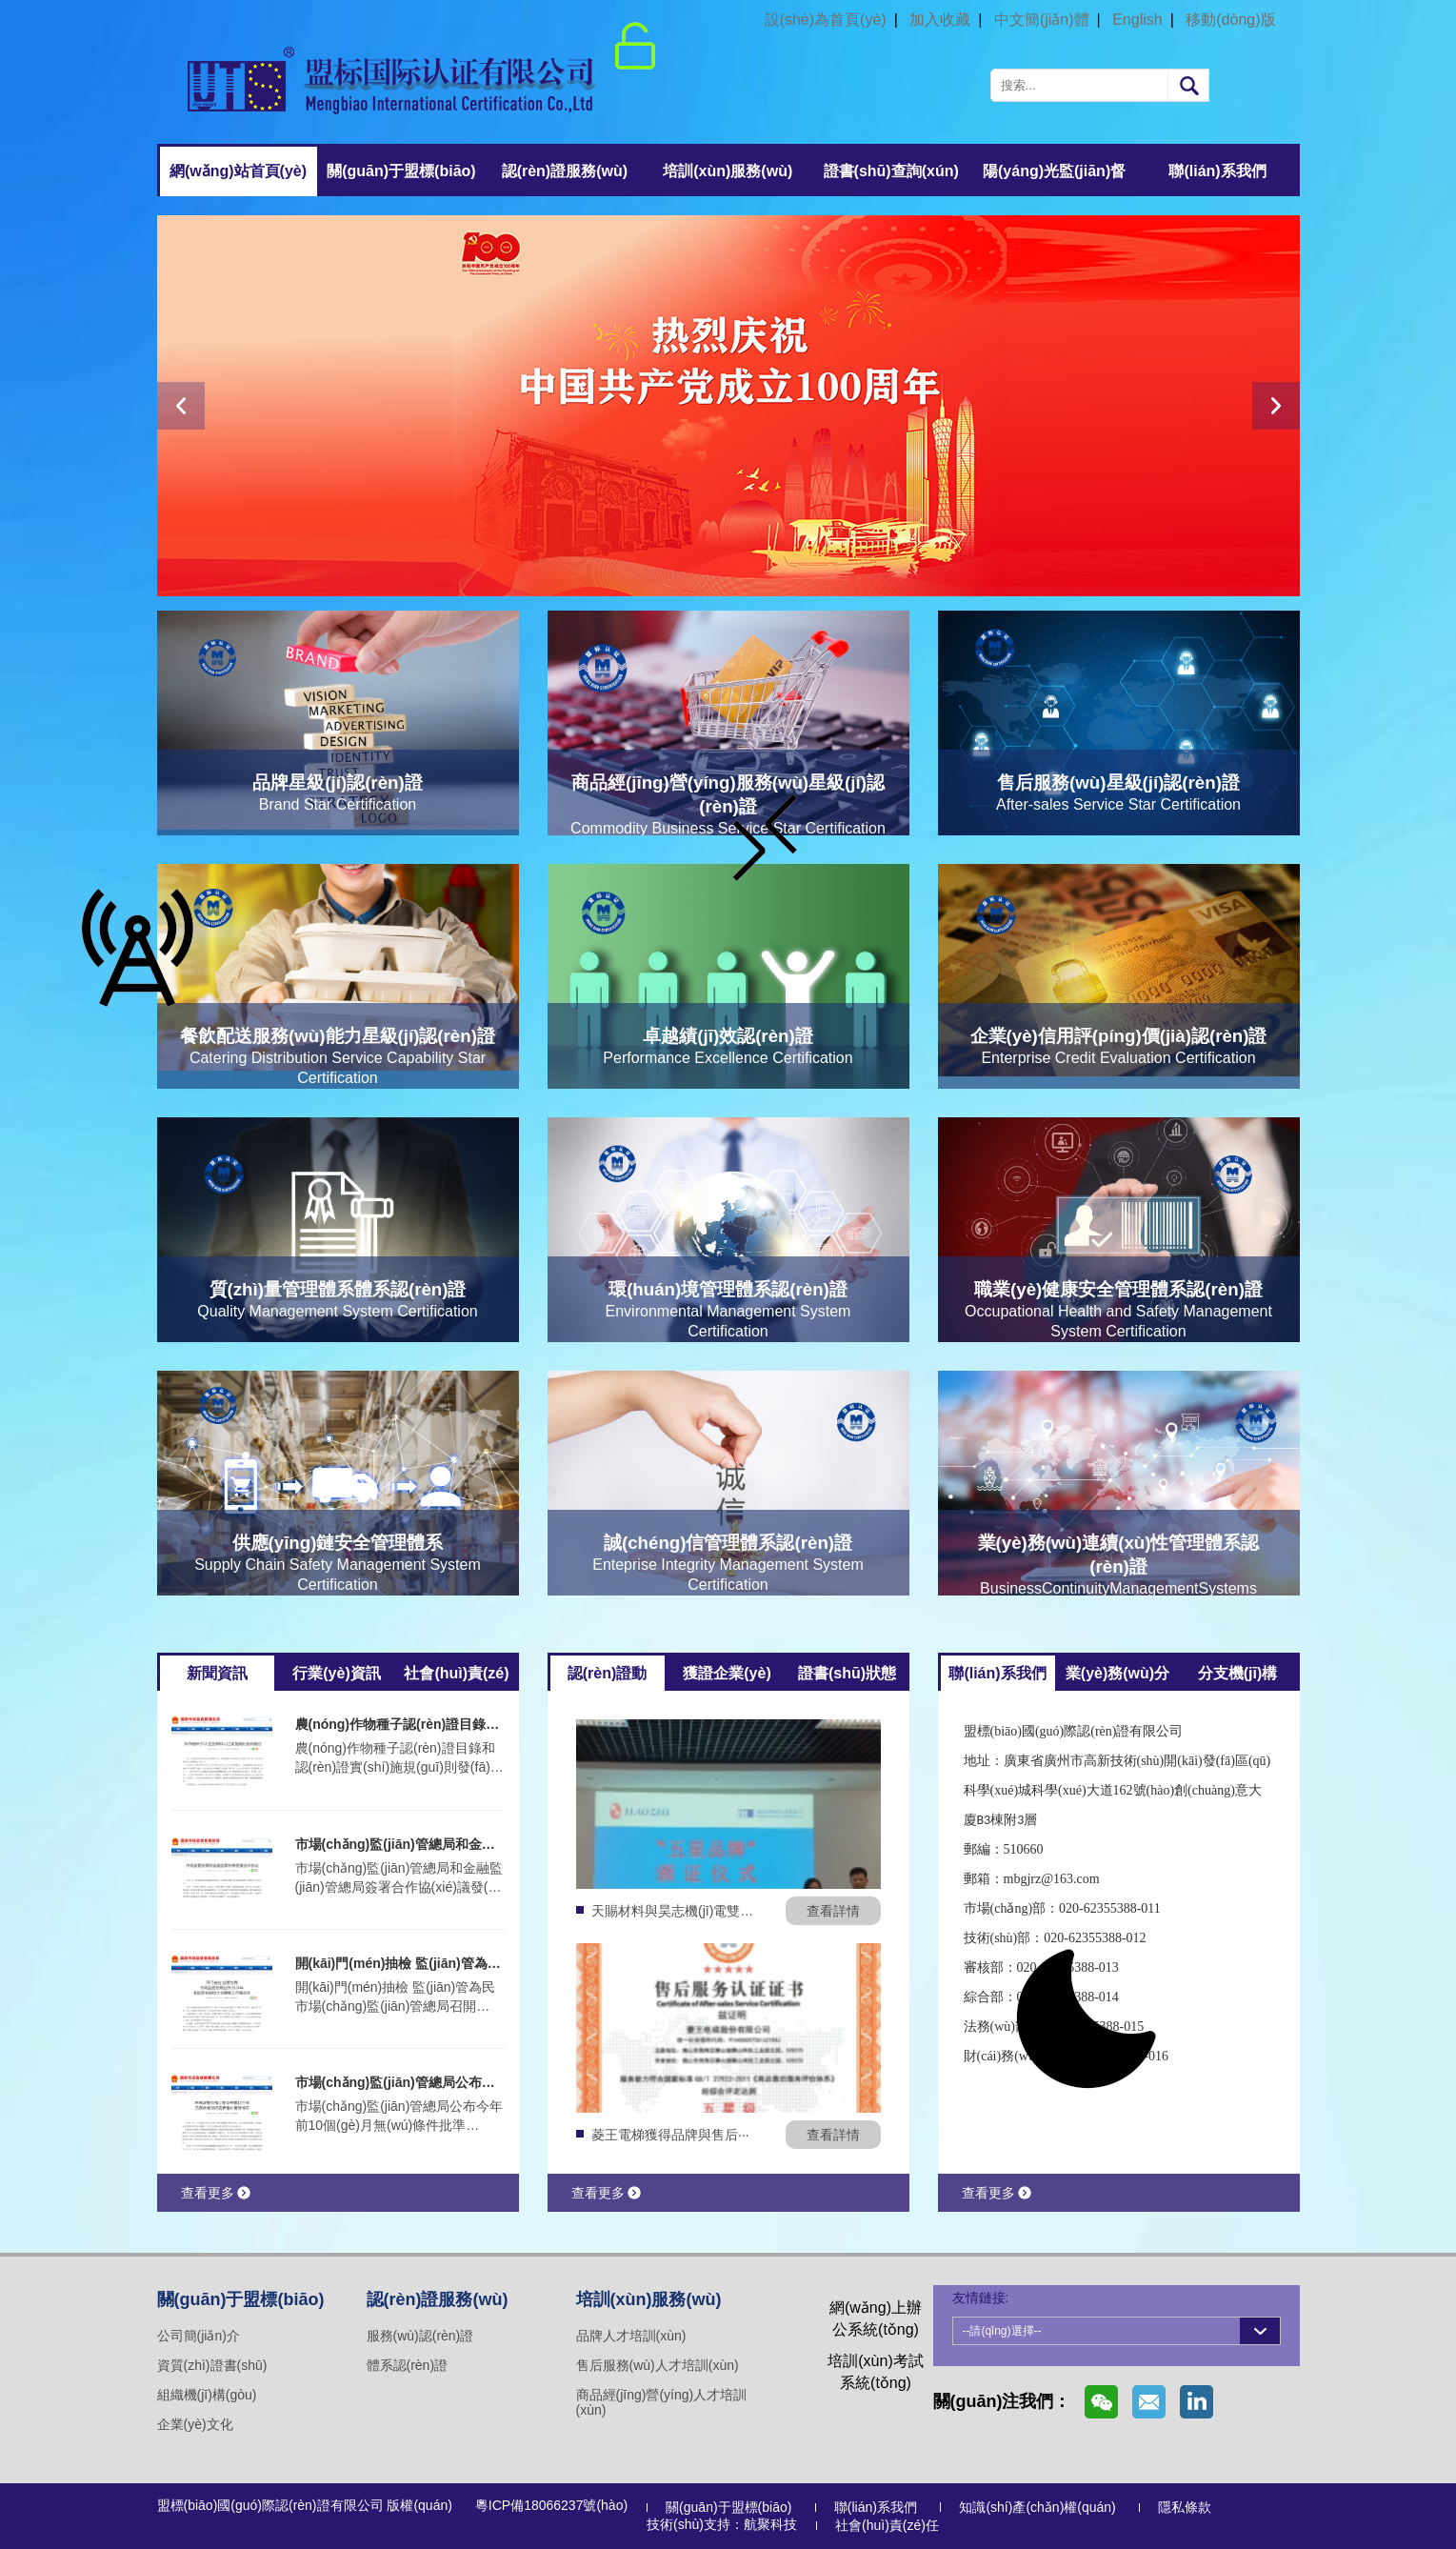 Image resolution: width=1456 pixels, height=2549 pixels. Describe the element at coordinates (133, 949) in the screenshot. I see `indicates active broadcast or streaming status` at that location.